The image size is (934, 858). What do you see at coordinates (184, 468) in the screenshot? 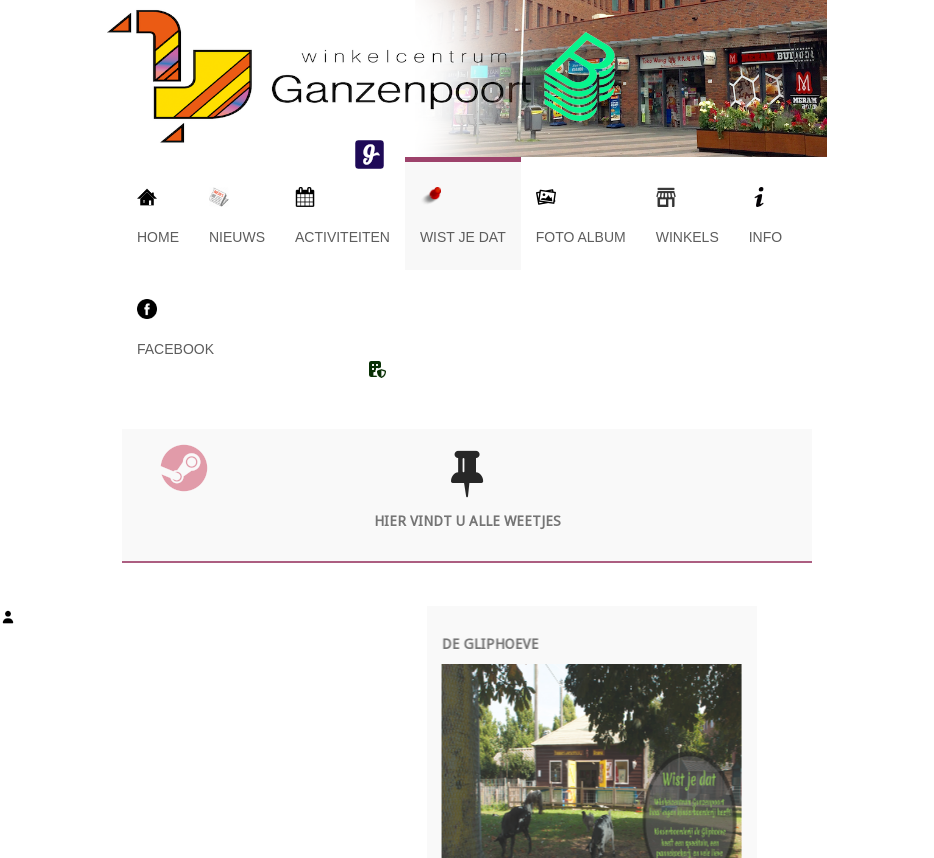
I see `open Steam gaming platform` at bounding box center [184, 468].